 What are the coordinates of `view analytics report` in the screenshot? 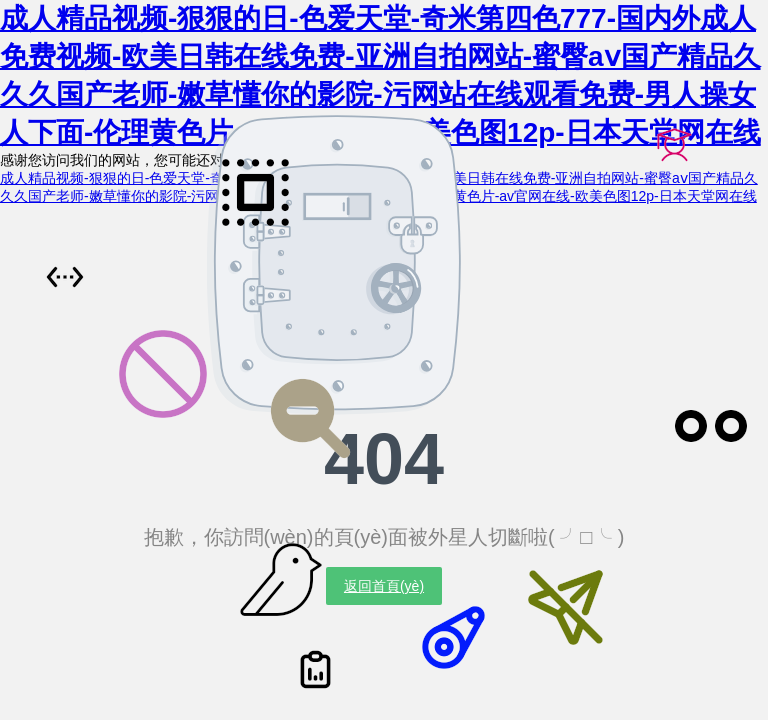 It's located at (315, 669).